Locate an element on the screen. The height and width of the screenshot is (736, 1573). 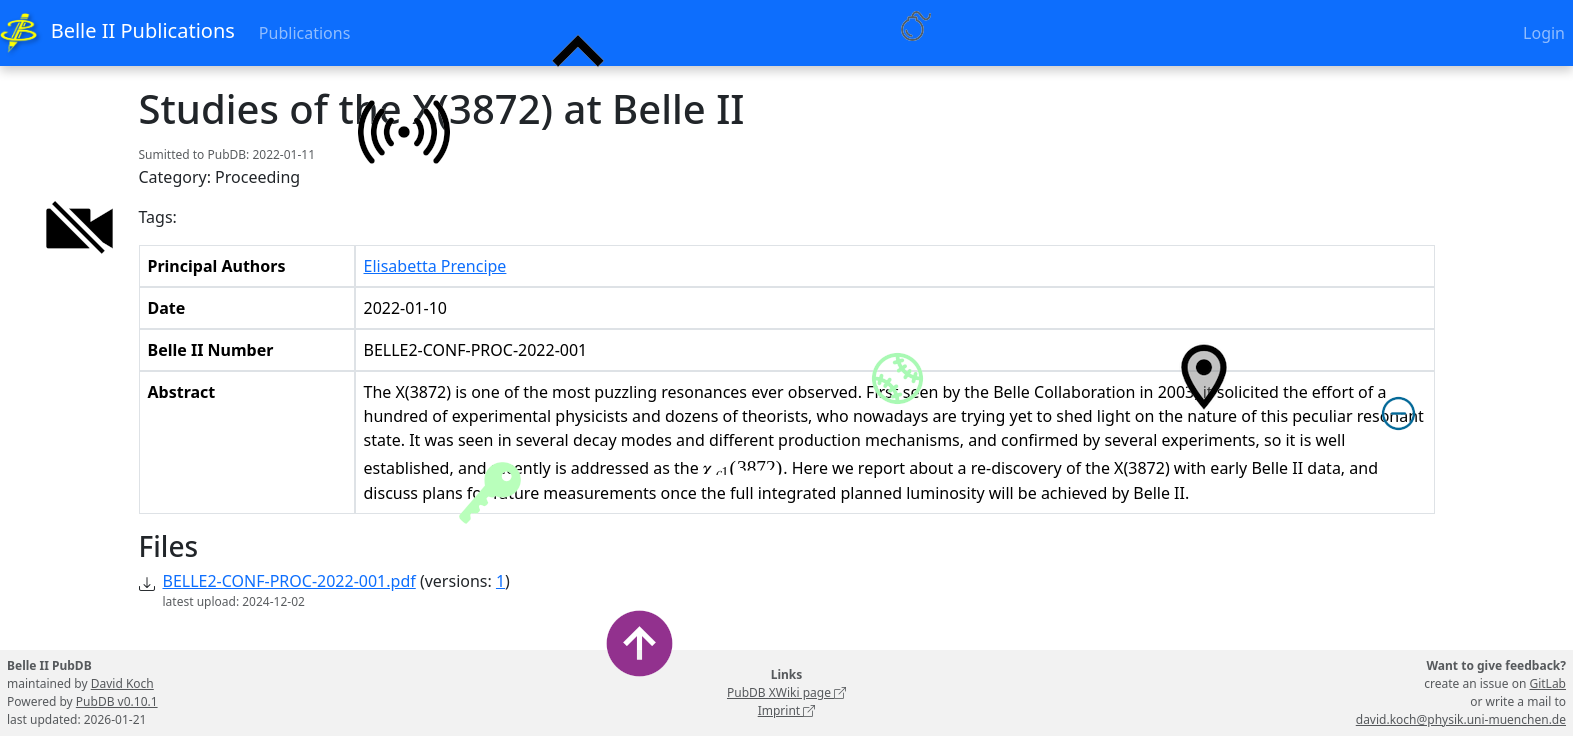
view baseball scores or stats is located at coordinates (897, 378).